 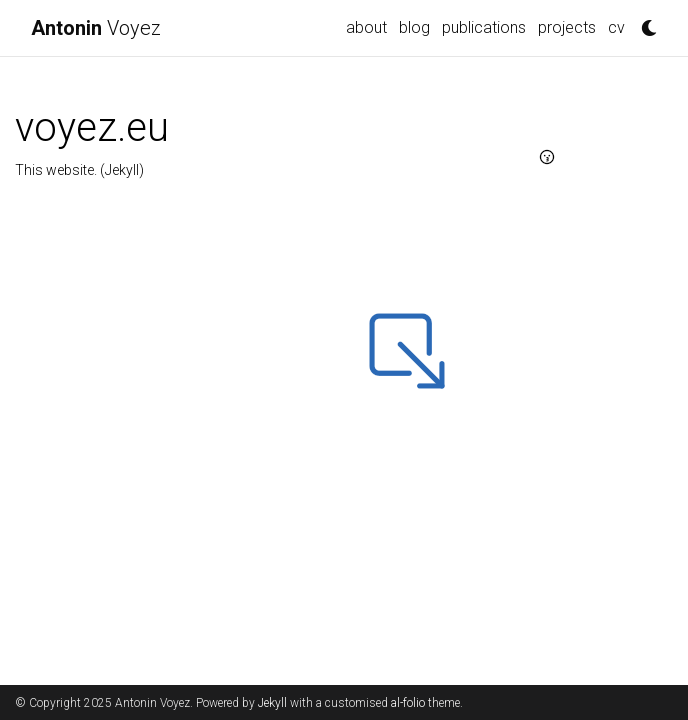 I want to click on send a kiss emoji reaction, so click(x=547, y=157).